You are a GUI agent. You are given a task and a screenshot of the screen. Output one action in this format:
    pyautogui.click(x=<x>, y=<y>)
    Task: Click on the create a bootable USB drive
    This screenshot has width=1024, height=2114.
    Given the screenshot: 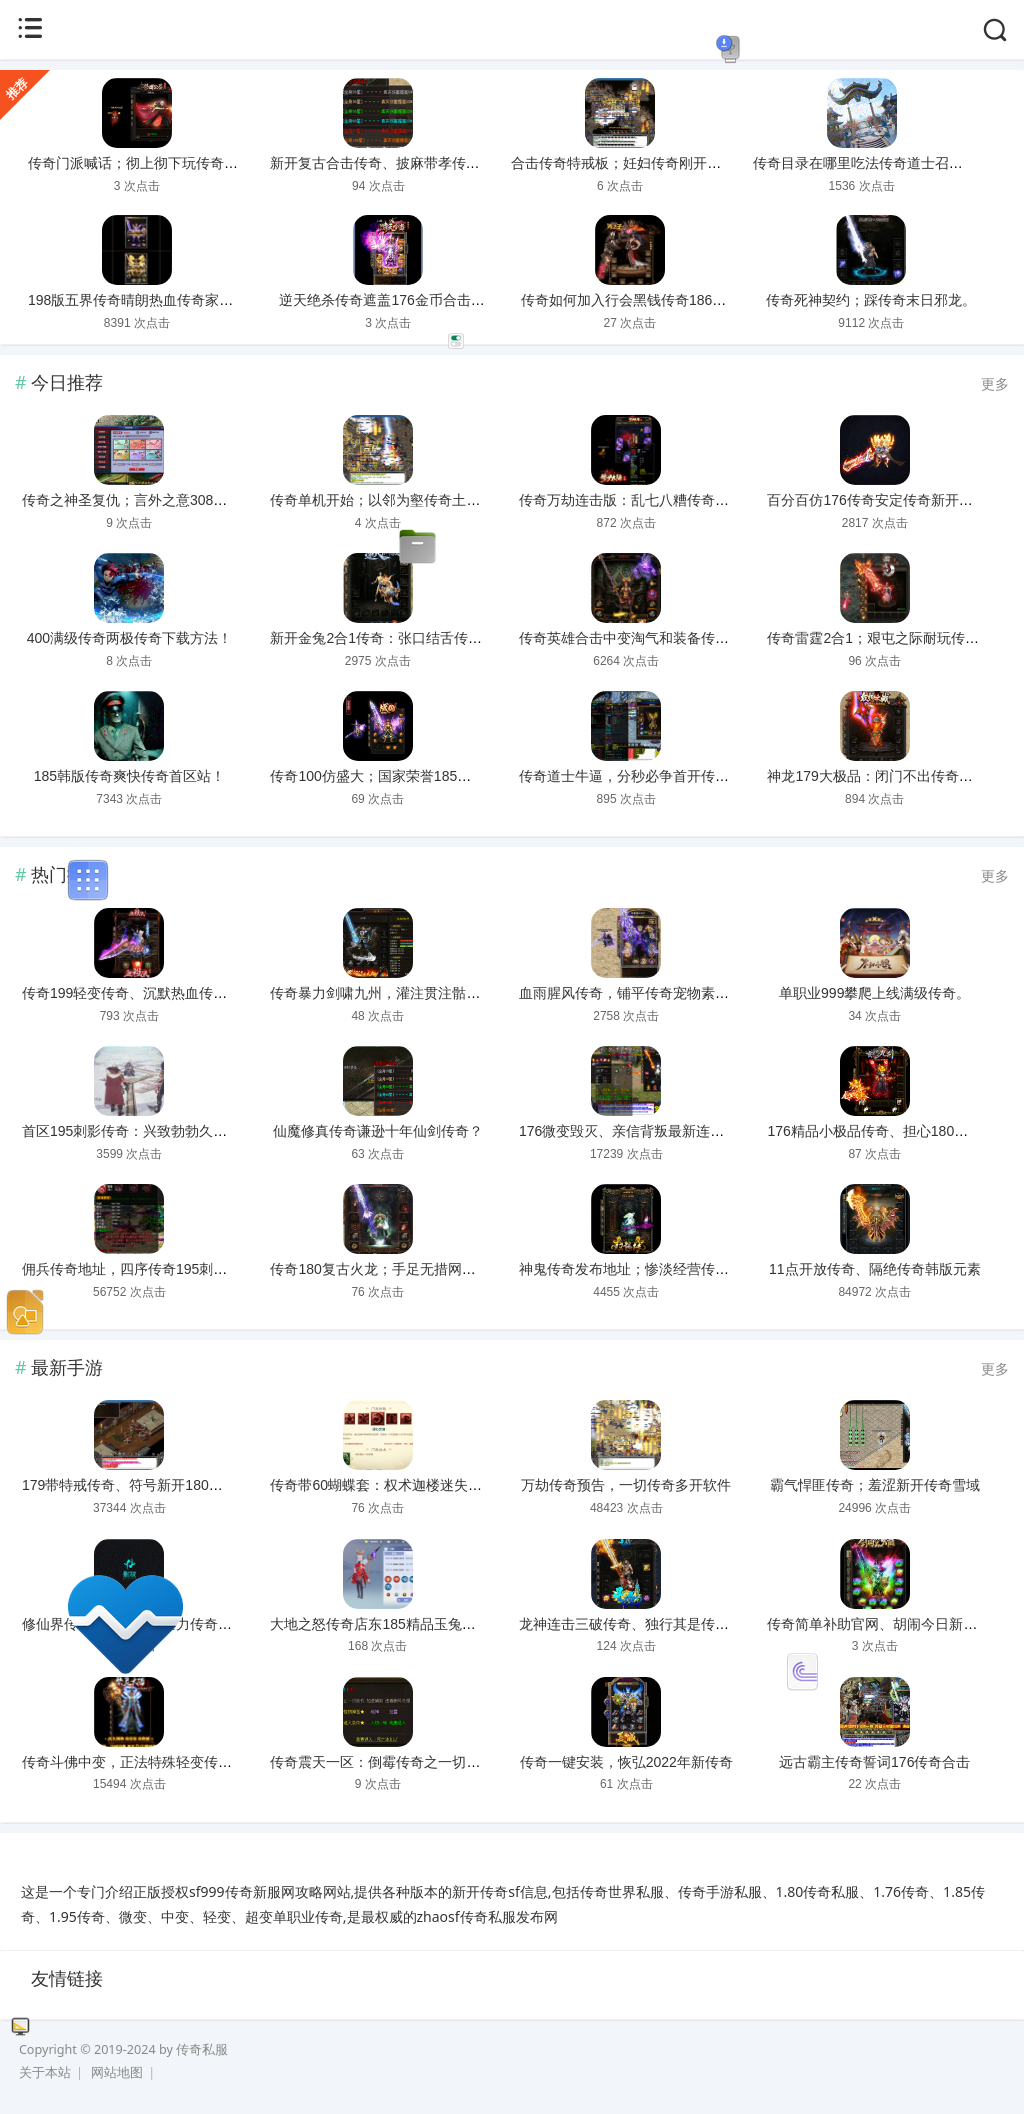 What is the action you would take?
    pyautogui.click(x=730, y=49)
    